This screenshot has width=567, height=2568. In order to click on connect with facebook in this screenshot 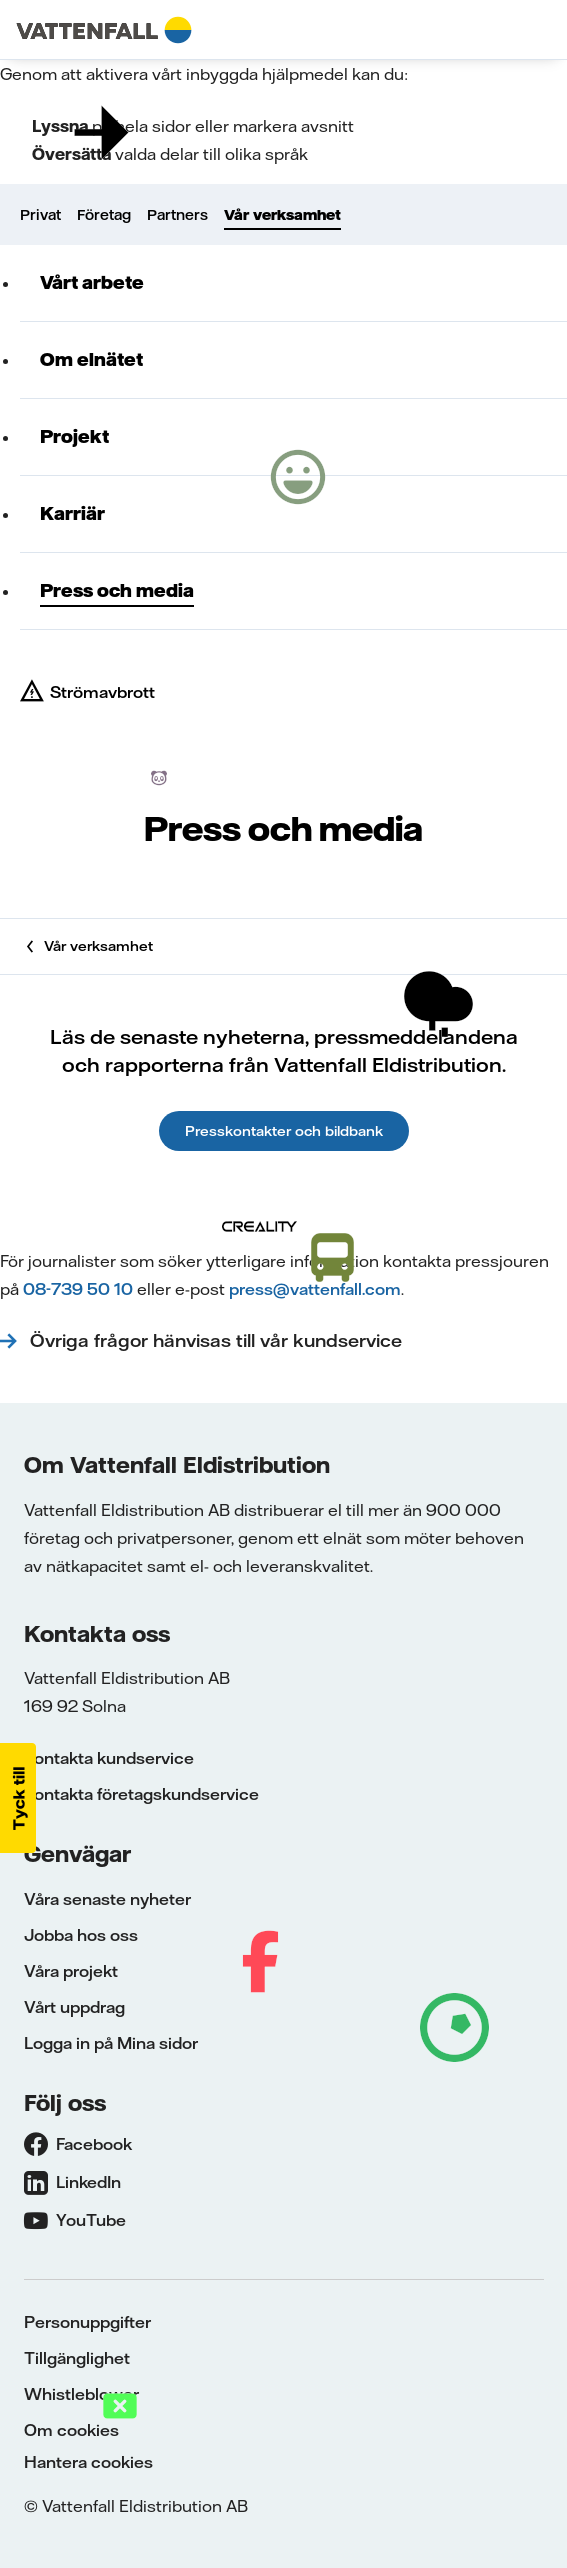, I will do `click(260, 1961)`.